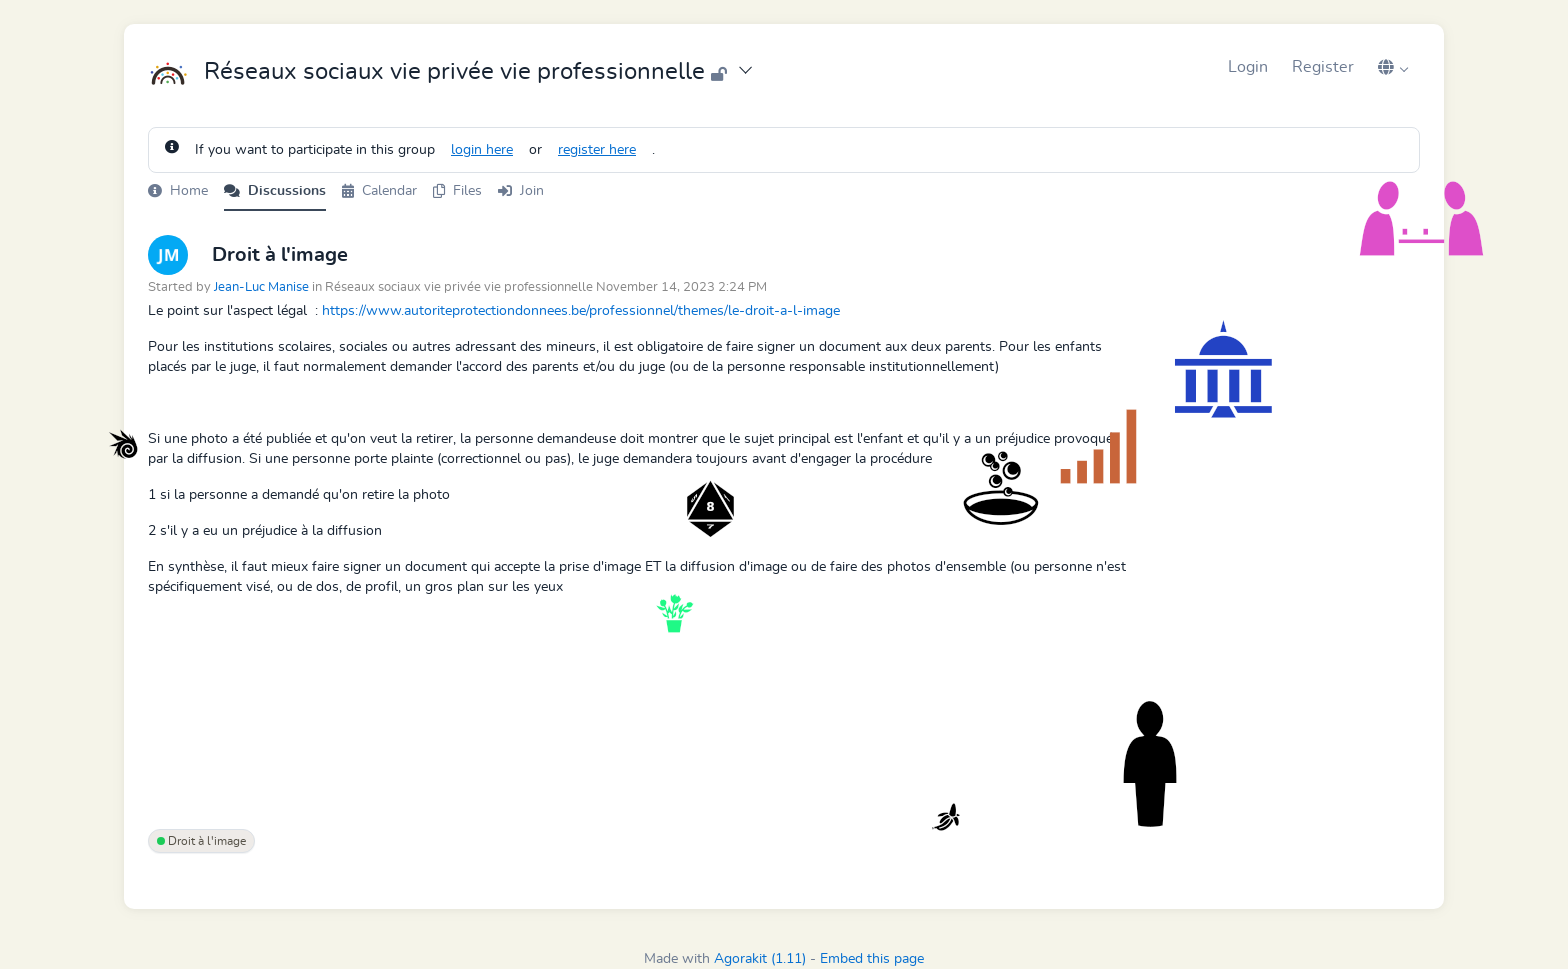  I want to click on brewing or crafting a potion, so click(1001, 488).